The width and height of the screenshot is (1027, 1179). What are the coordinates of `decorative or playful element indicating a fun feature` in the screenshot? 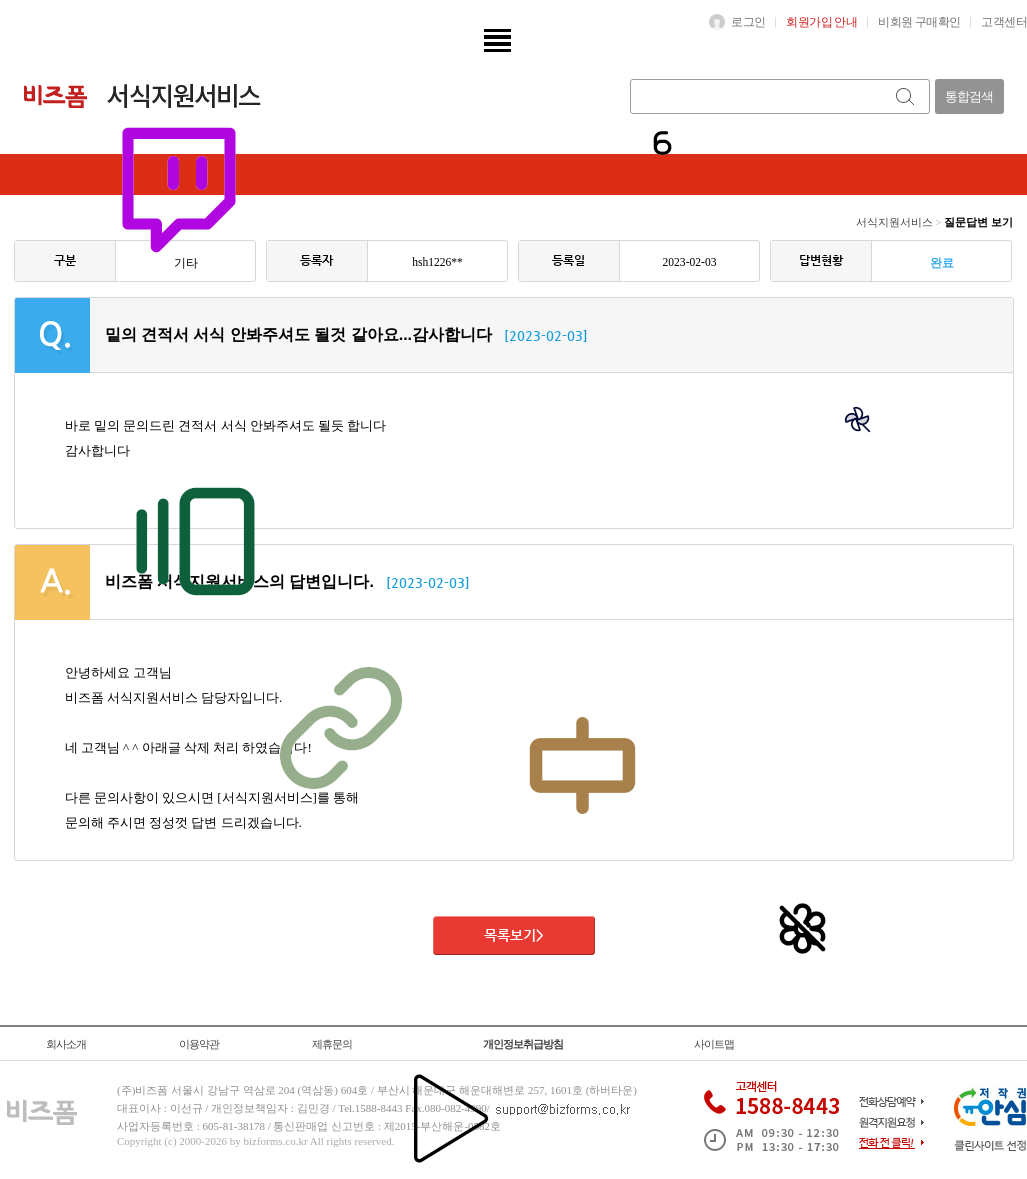 It's located at (858, 420).